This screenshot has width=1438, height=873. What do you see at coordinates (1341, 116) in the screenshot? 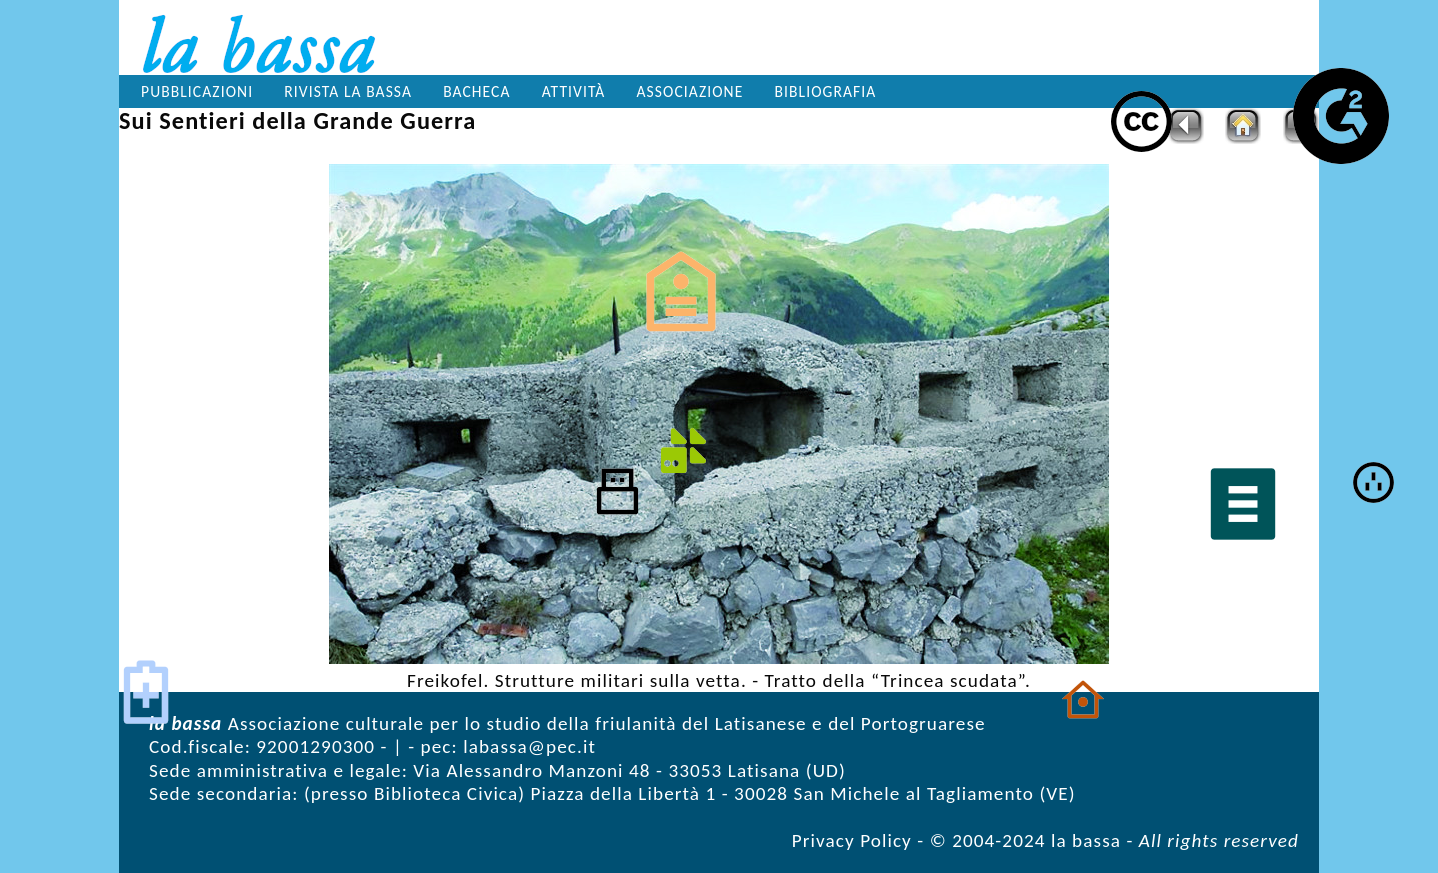
I see `view G2 reviews and ratings` at bounding box center [1341, 116].